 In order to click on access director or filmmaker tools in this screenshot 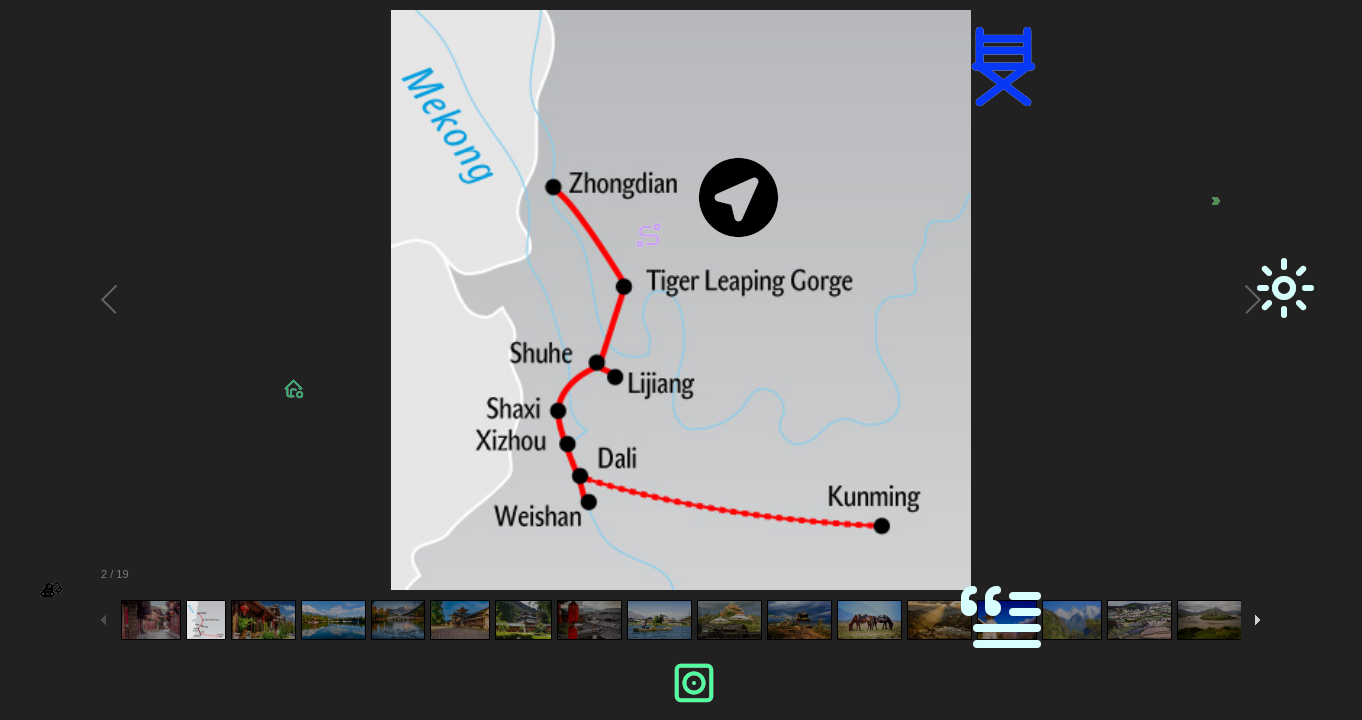, I will do `click(1003, 66)`.